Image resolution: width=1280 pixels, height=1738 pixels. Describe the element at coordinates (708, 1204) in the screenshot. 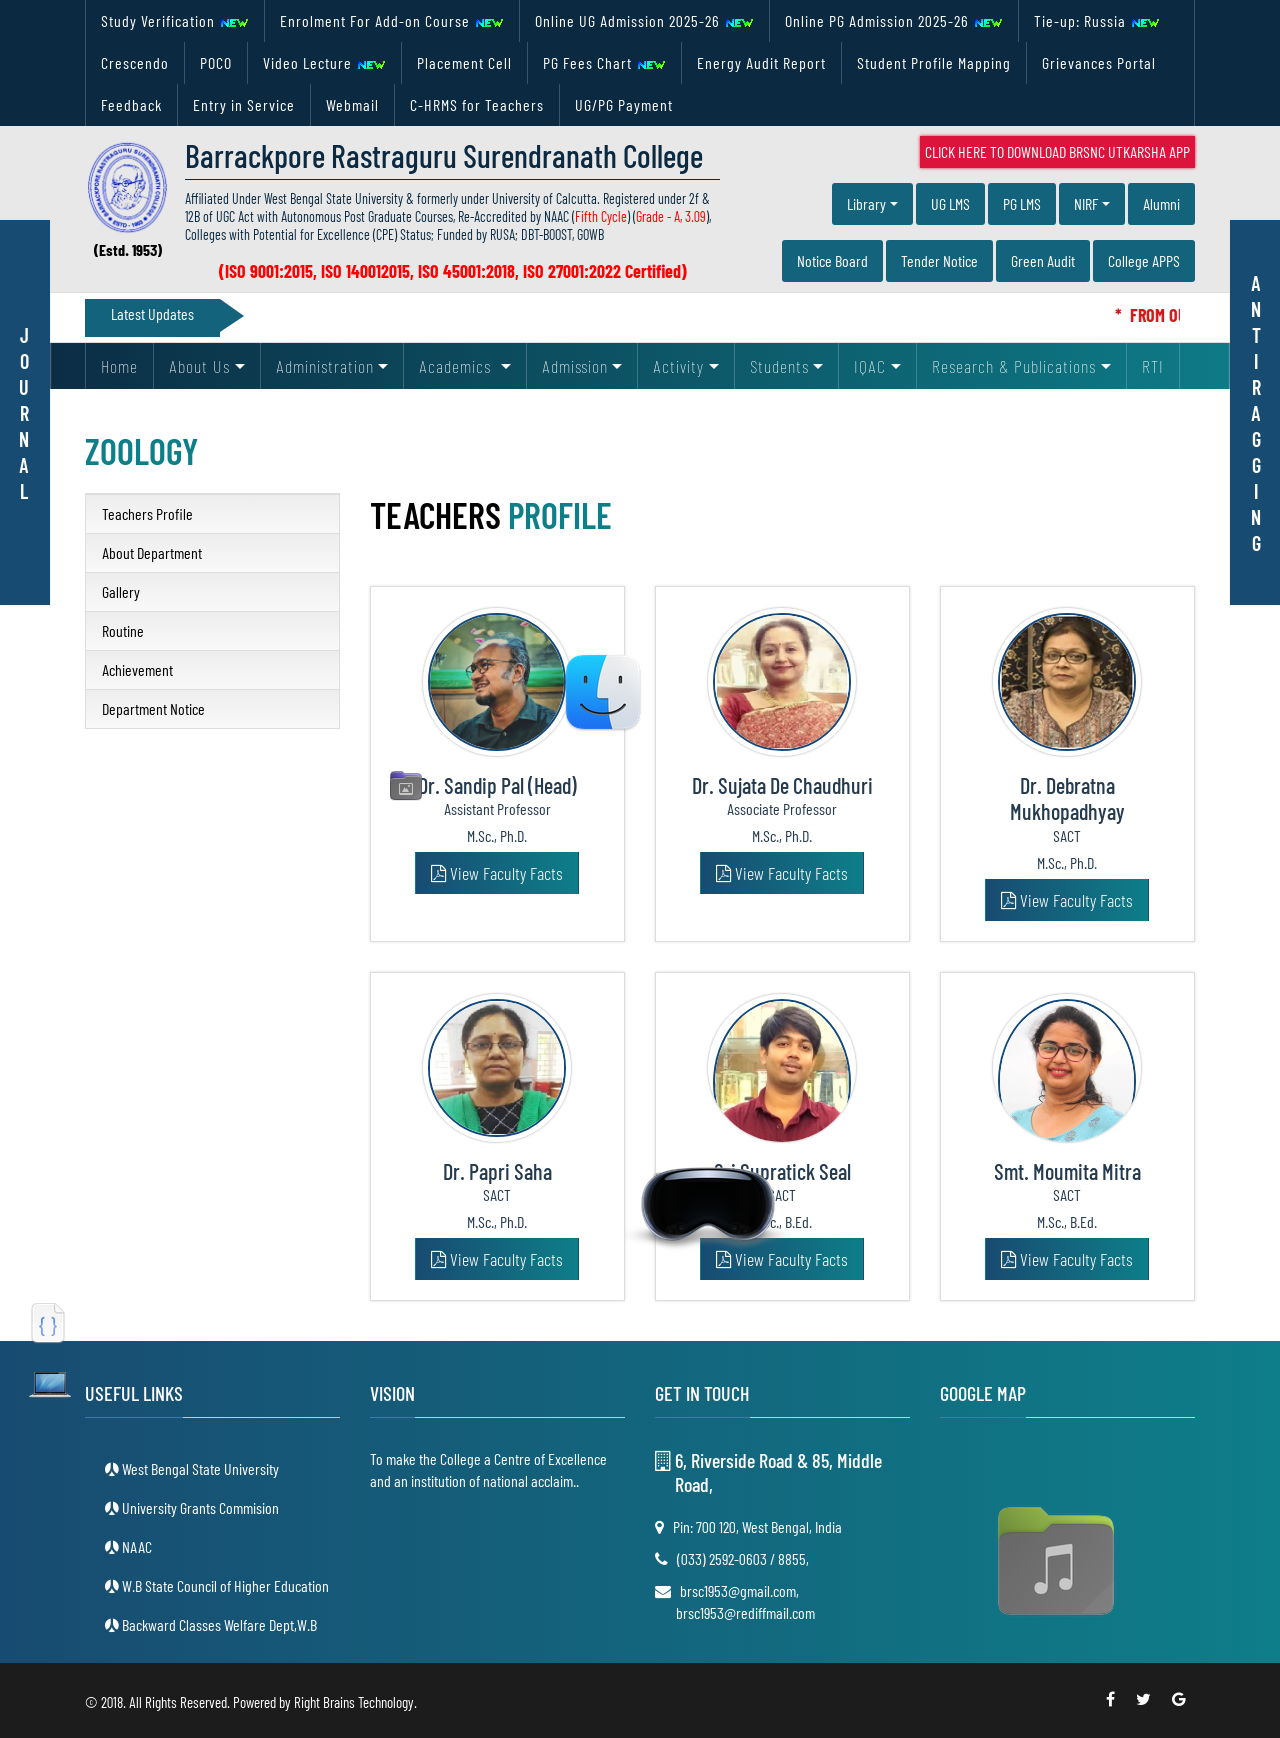

I see `apple vision pro headset device icon` at that location.